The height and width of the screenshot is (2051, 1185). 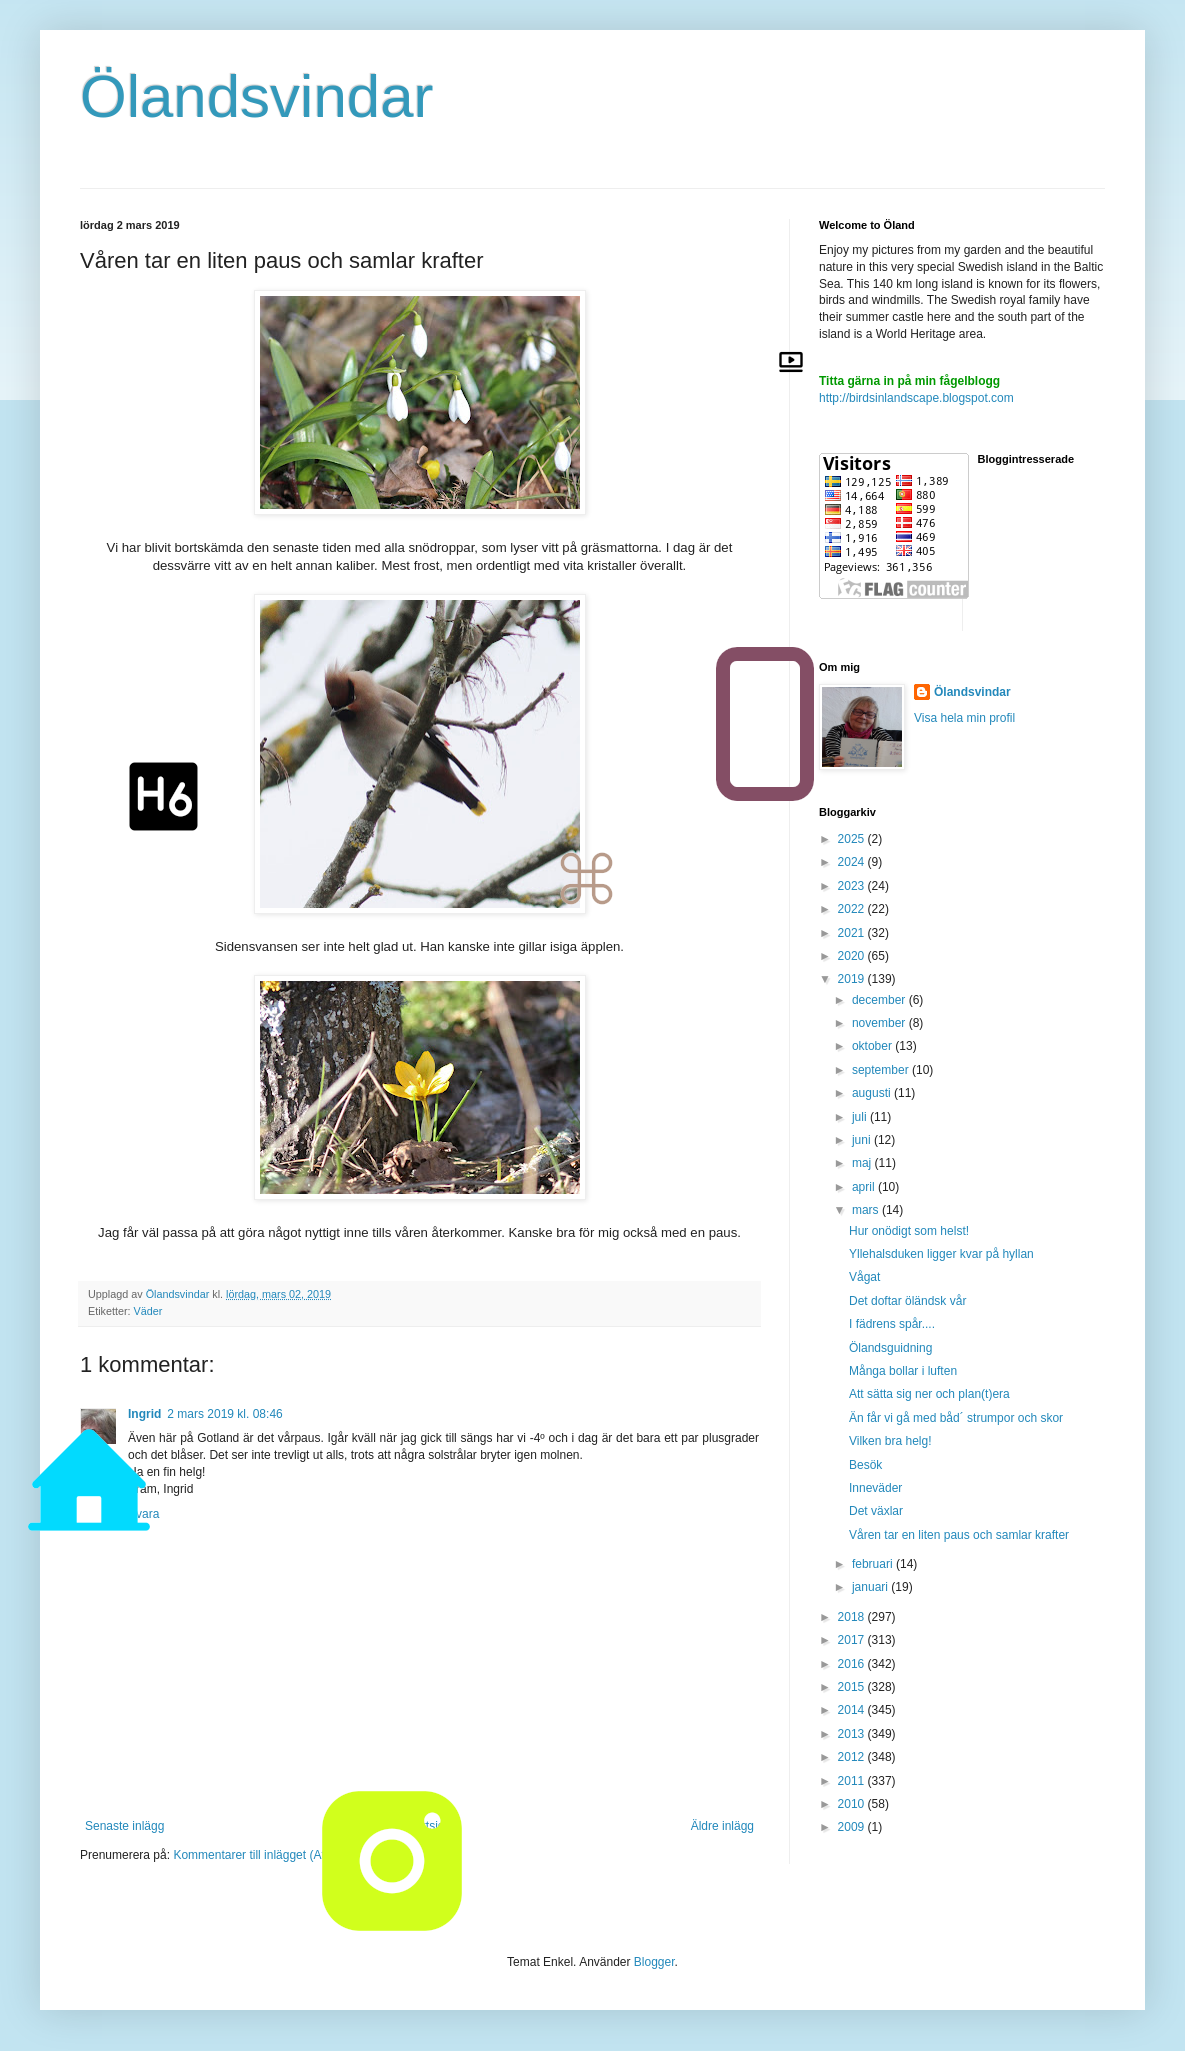 I want to click on represents a mobile device or smartphone, so click(x=765, y=724).